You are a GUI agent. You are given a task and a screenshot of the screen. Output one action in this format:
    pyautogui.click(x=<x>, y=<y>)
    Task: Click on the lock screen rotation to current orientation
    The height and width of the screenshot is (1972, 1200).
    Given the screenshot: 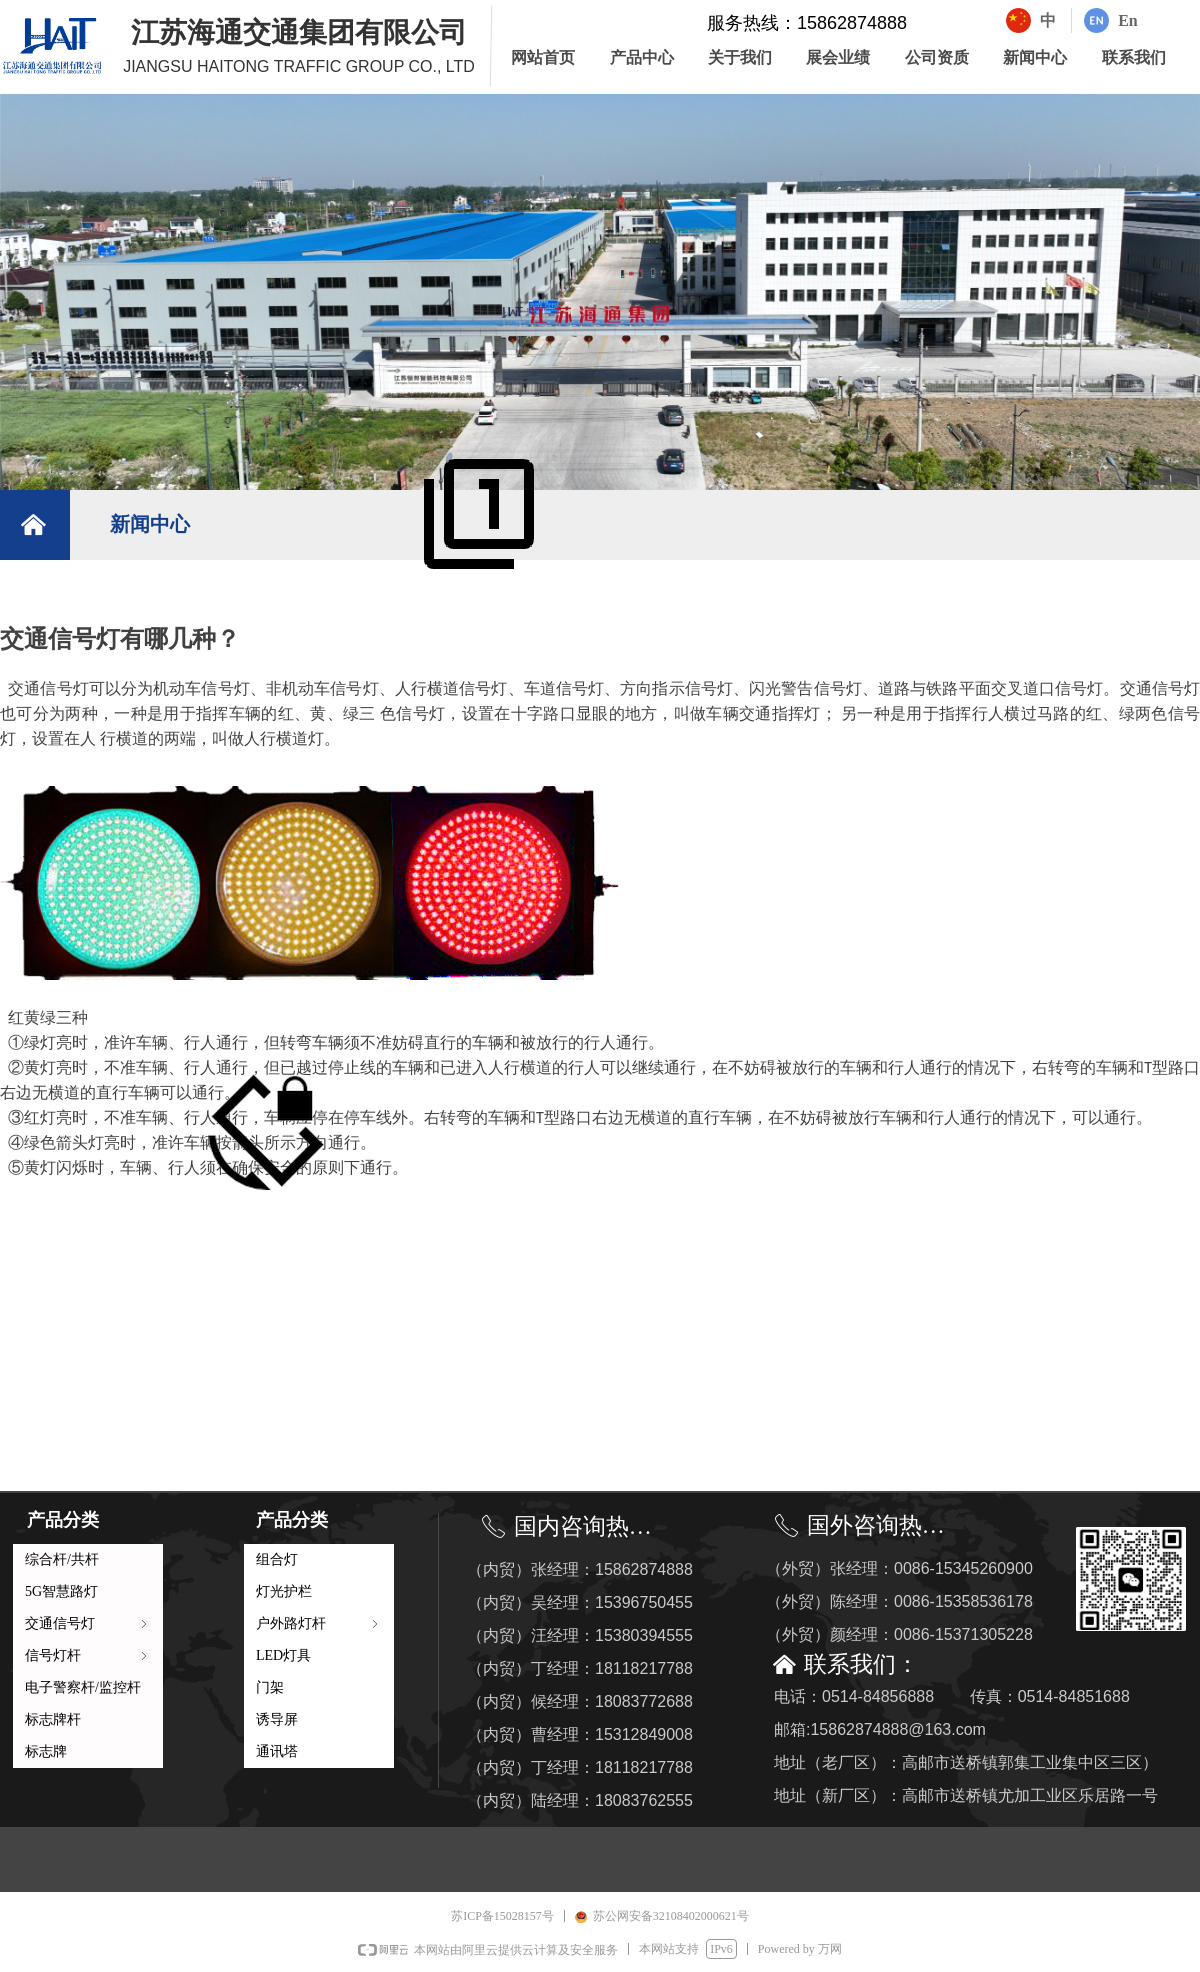 What is the action you would take?
    pyautogui.click(x=267, y=1130)
    